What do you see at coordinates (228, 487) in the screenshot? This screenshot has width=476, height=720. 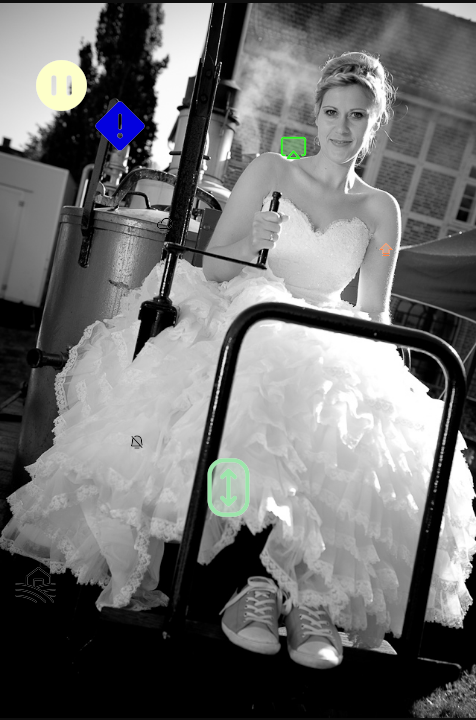 I see `scroll up or down on the page` at bounding box center [228, 487].